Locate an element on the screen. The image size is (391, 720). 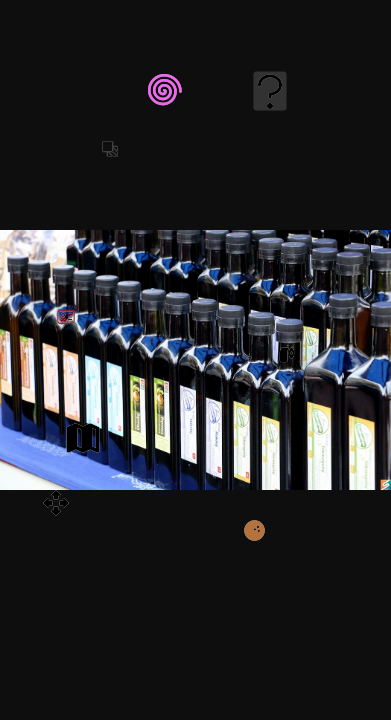
indicates loading or processing in progress is located at coordinates (163, 89).